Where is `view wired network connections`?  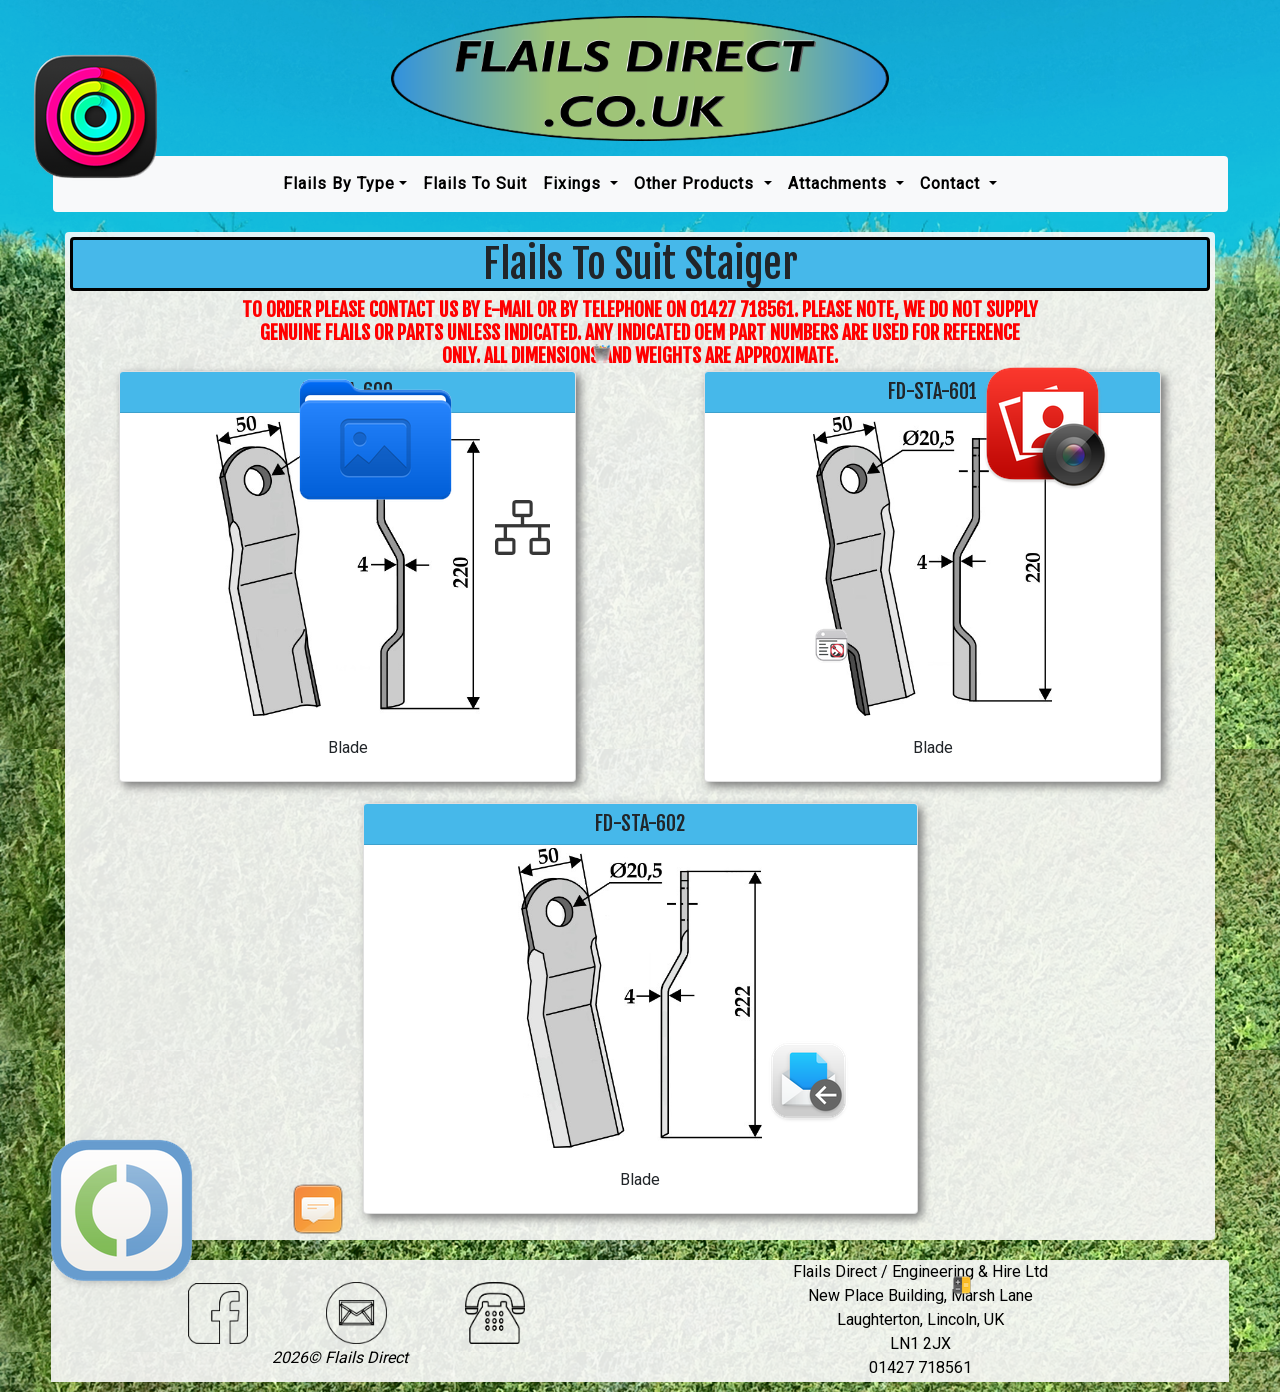
view wired network connections is located at coordinates (522, 527).